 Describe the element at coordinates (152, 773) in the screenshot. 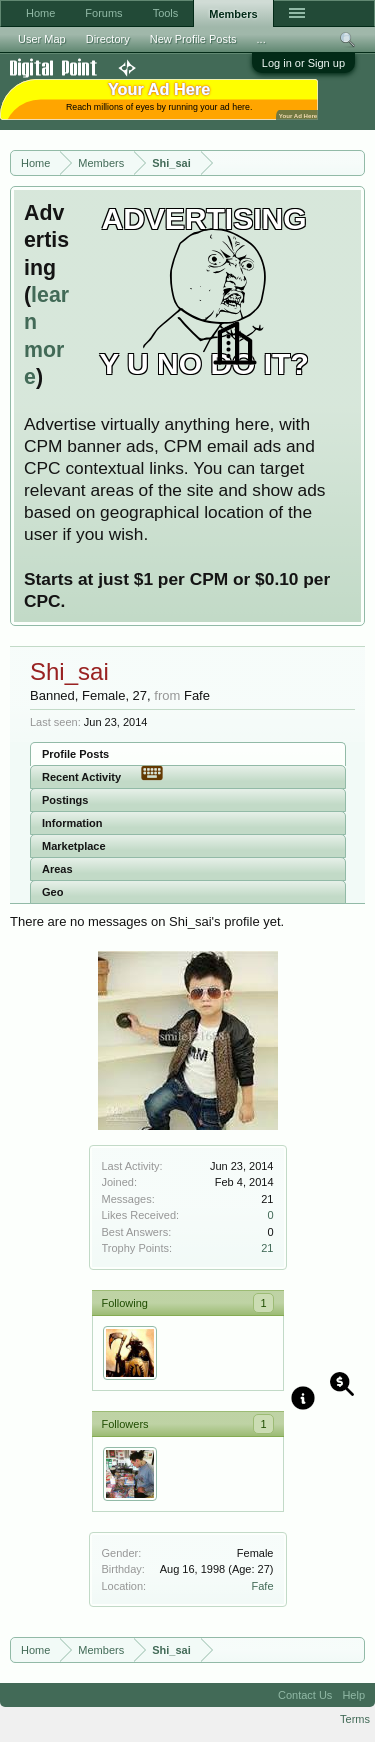

I see `open the on-screen keyboard` at that location.